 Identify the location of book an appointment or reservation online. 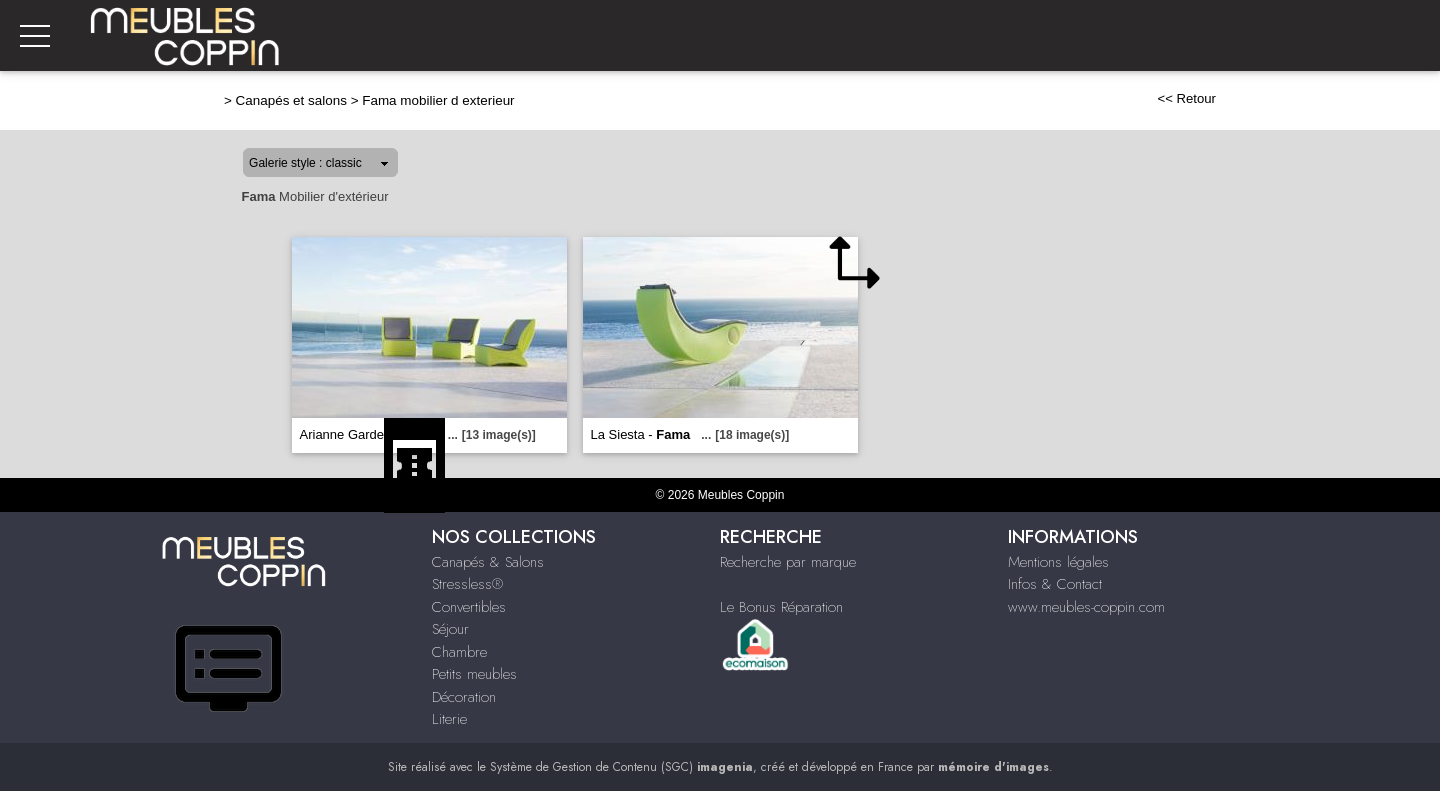
(414, 465).